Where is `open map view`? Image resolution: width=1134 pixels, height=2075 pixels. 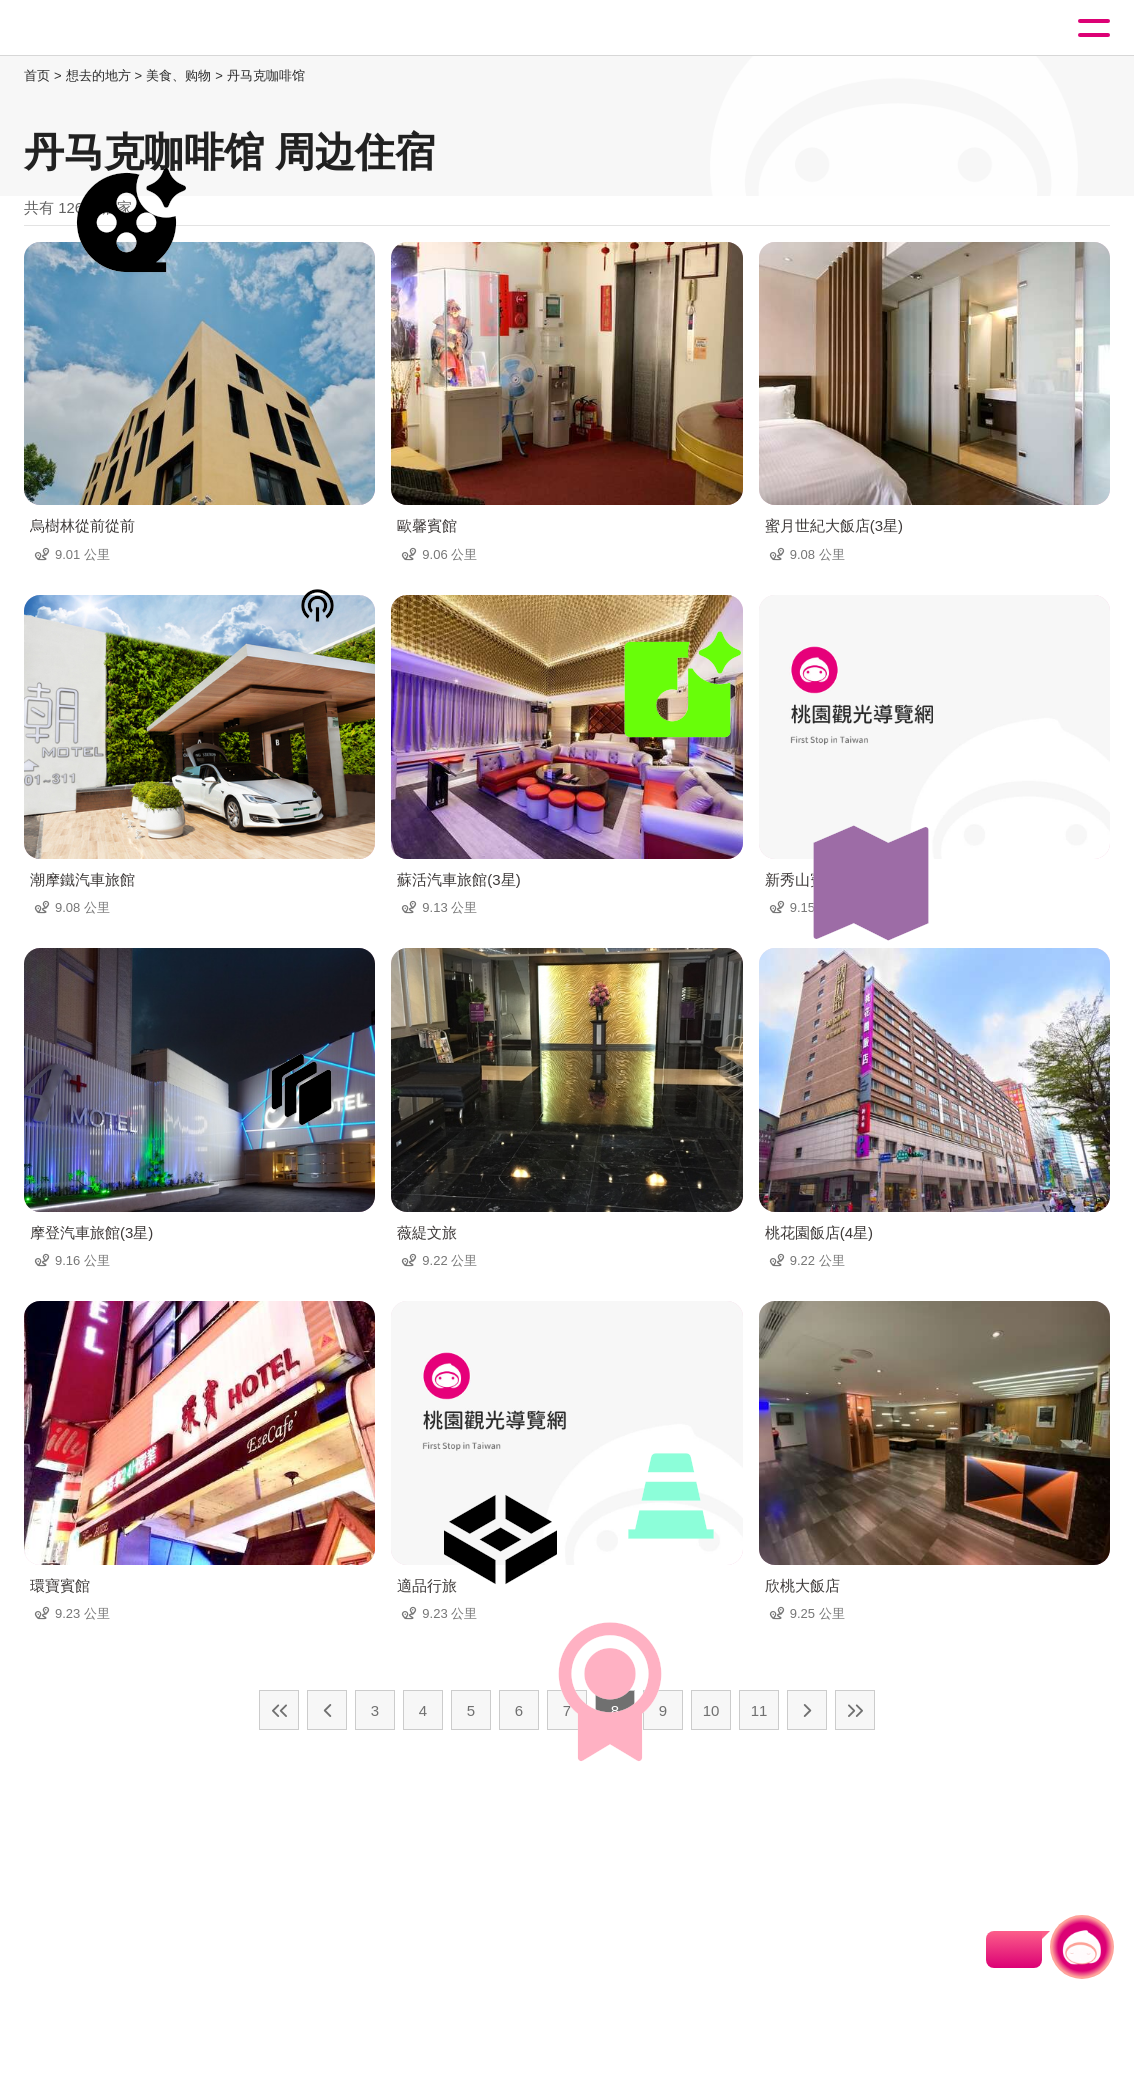 open map view is located at coordinates (871, 883).